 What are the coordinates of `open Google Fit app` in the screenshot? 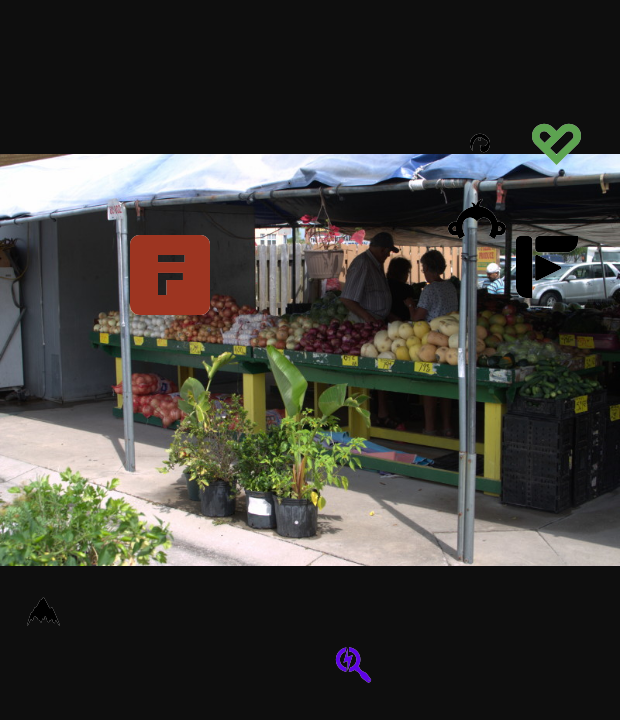 It's located at (556, 144).